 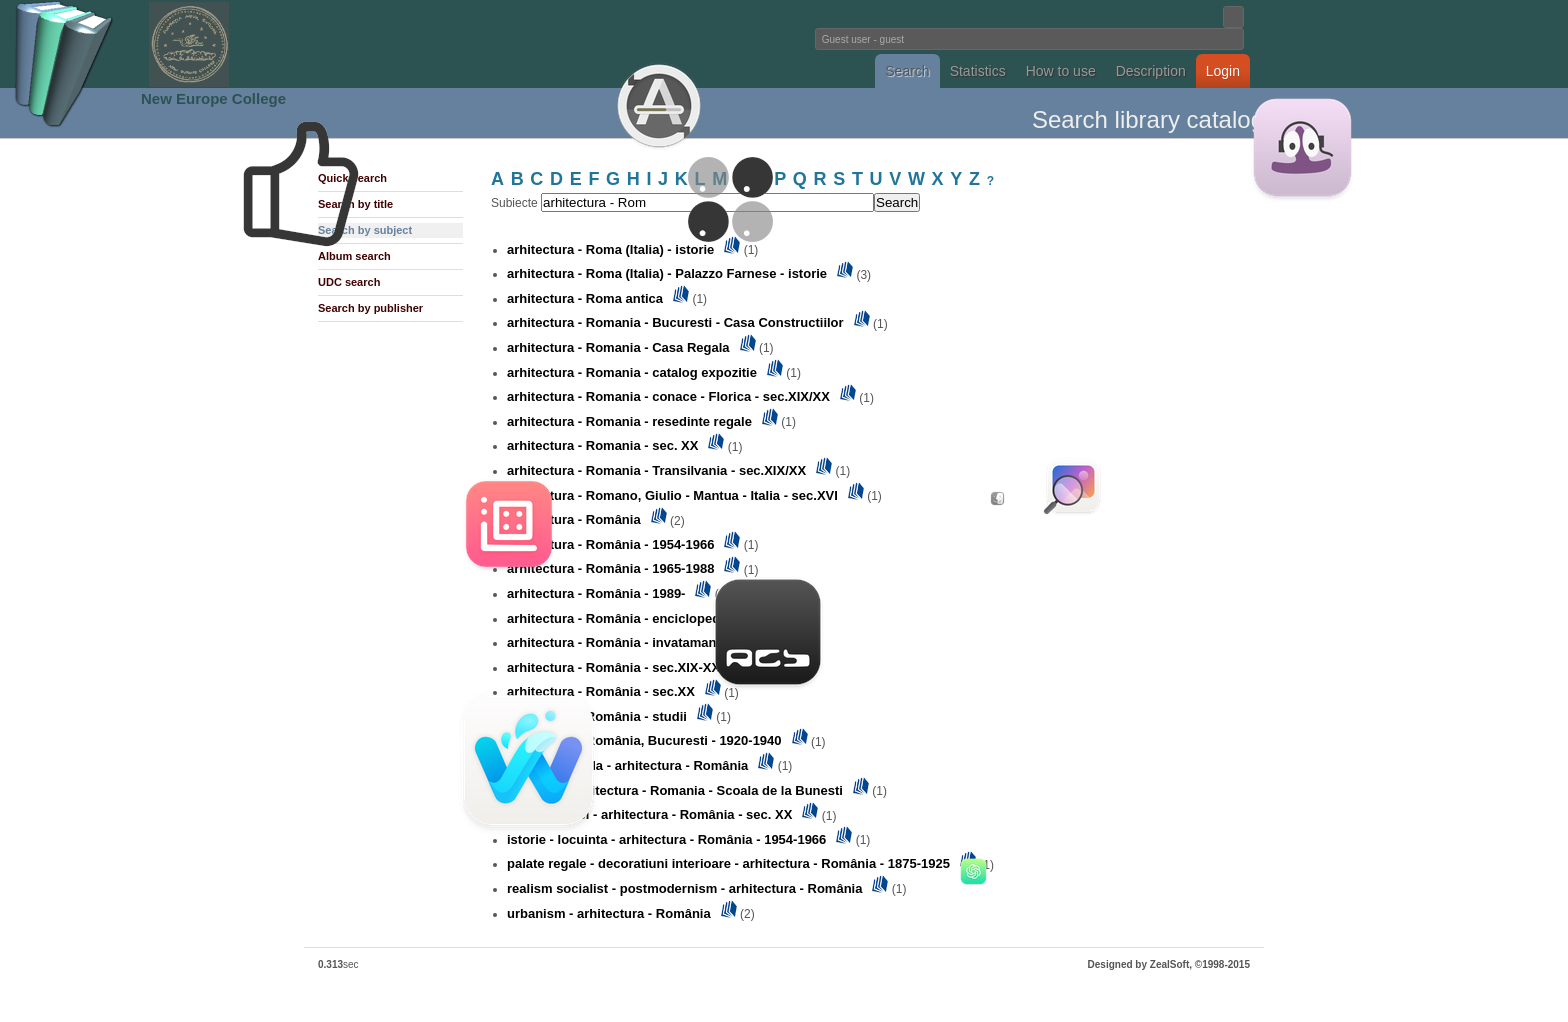 What do you see at coordinates (1302, 147) in the screenshot?
I see `open gpodder podcast manager` at bounding box center [1302, 147].